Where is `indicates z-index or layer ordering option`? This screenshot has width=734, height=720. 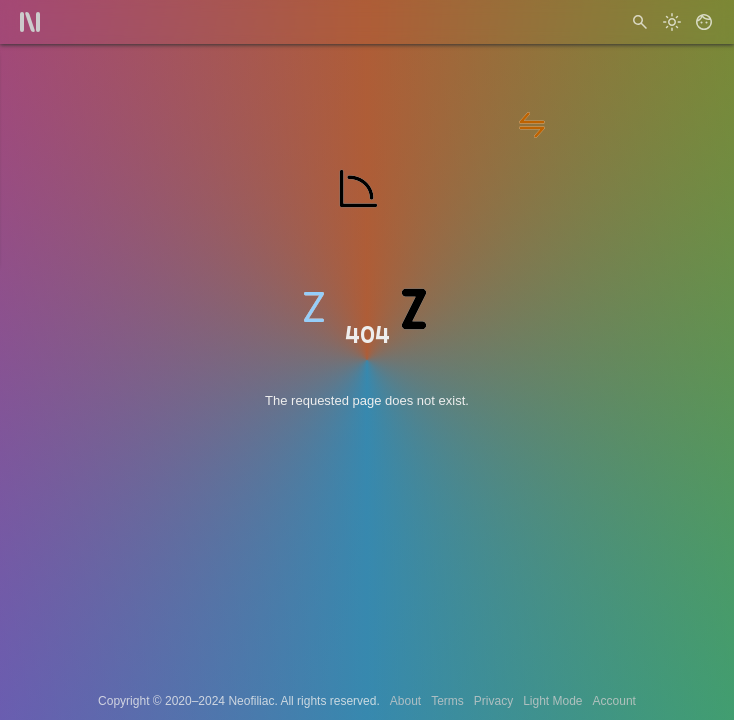
indicates z-index or layer ordering option is located at coordinates (414, 309).